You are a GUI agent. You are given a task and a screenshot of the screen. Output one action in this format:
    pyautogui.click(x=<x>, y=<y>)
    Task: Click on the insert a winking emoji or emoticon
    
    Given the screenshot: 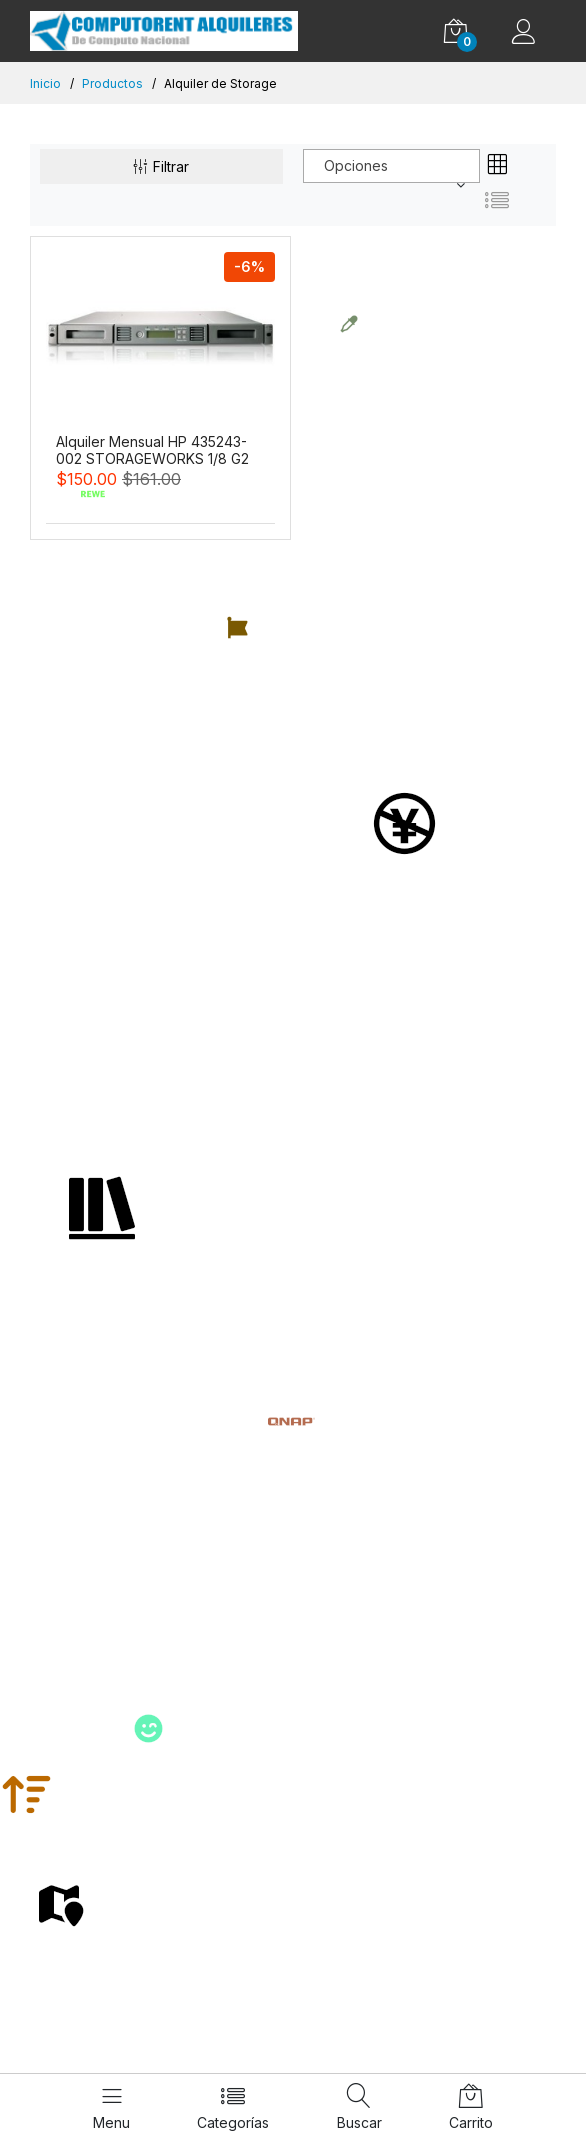 What is the action you would take?
    pyautogui.click(x=148, y=1728)
    